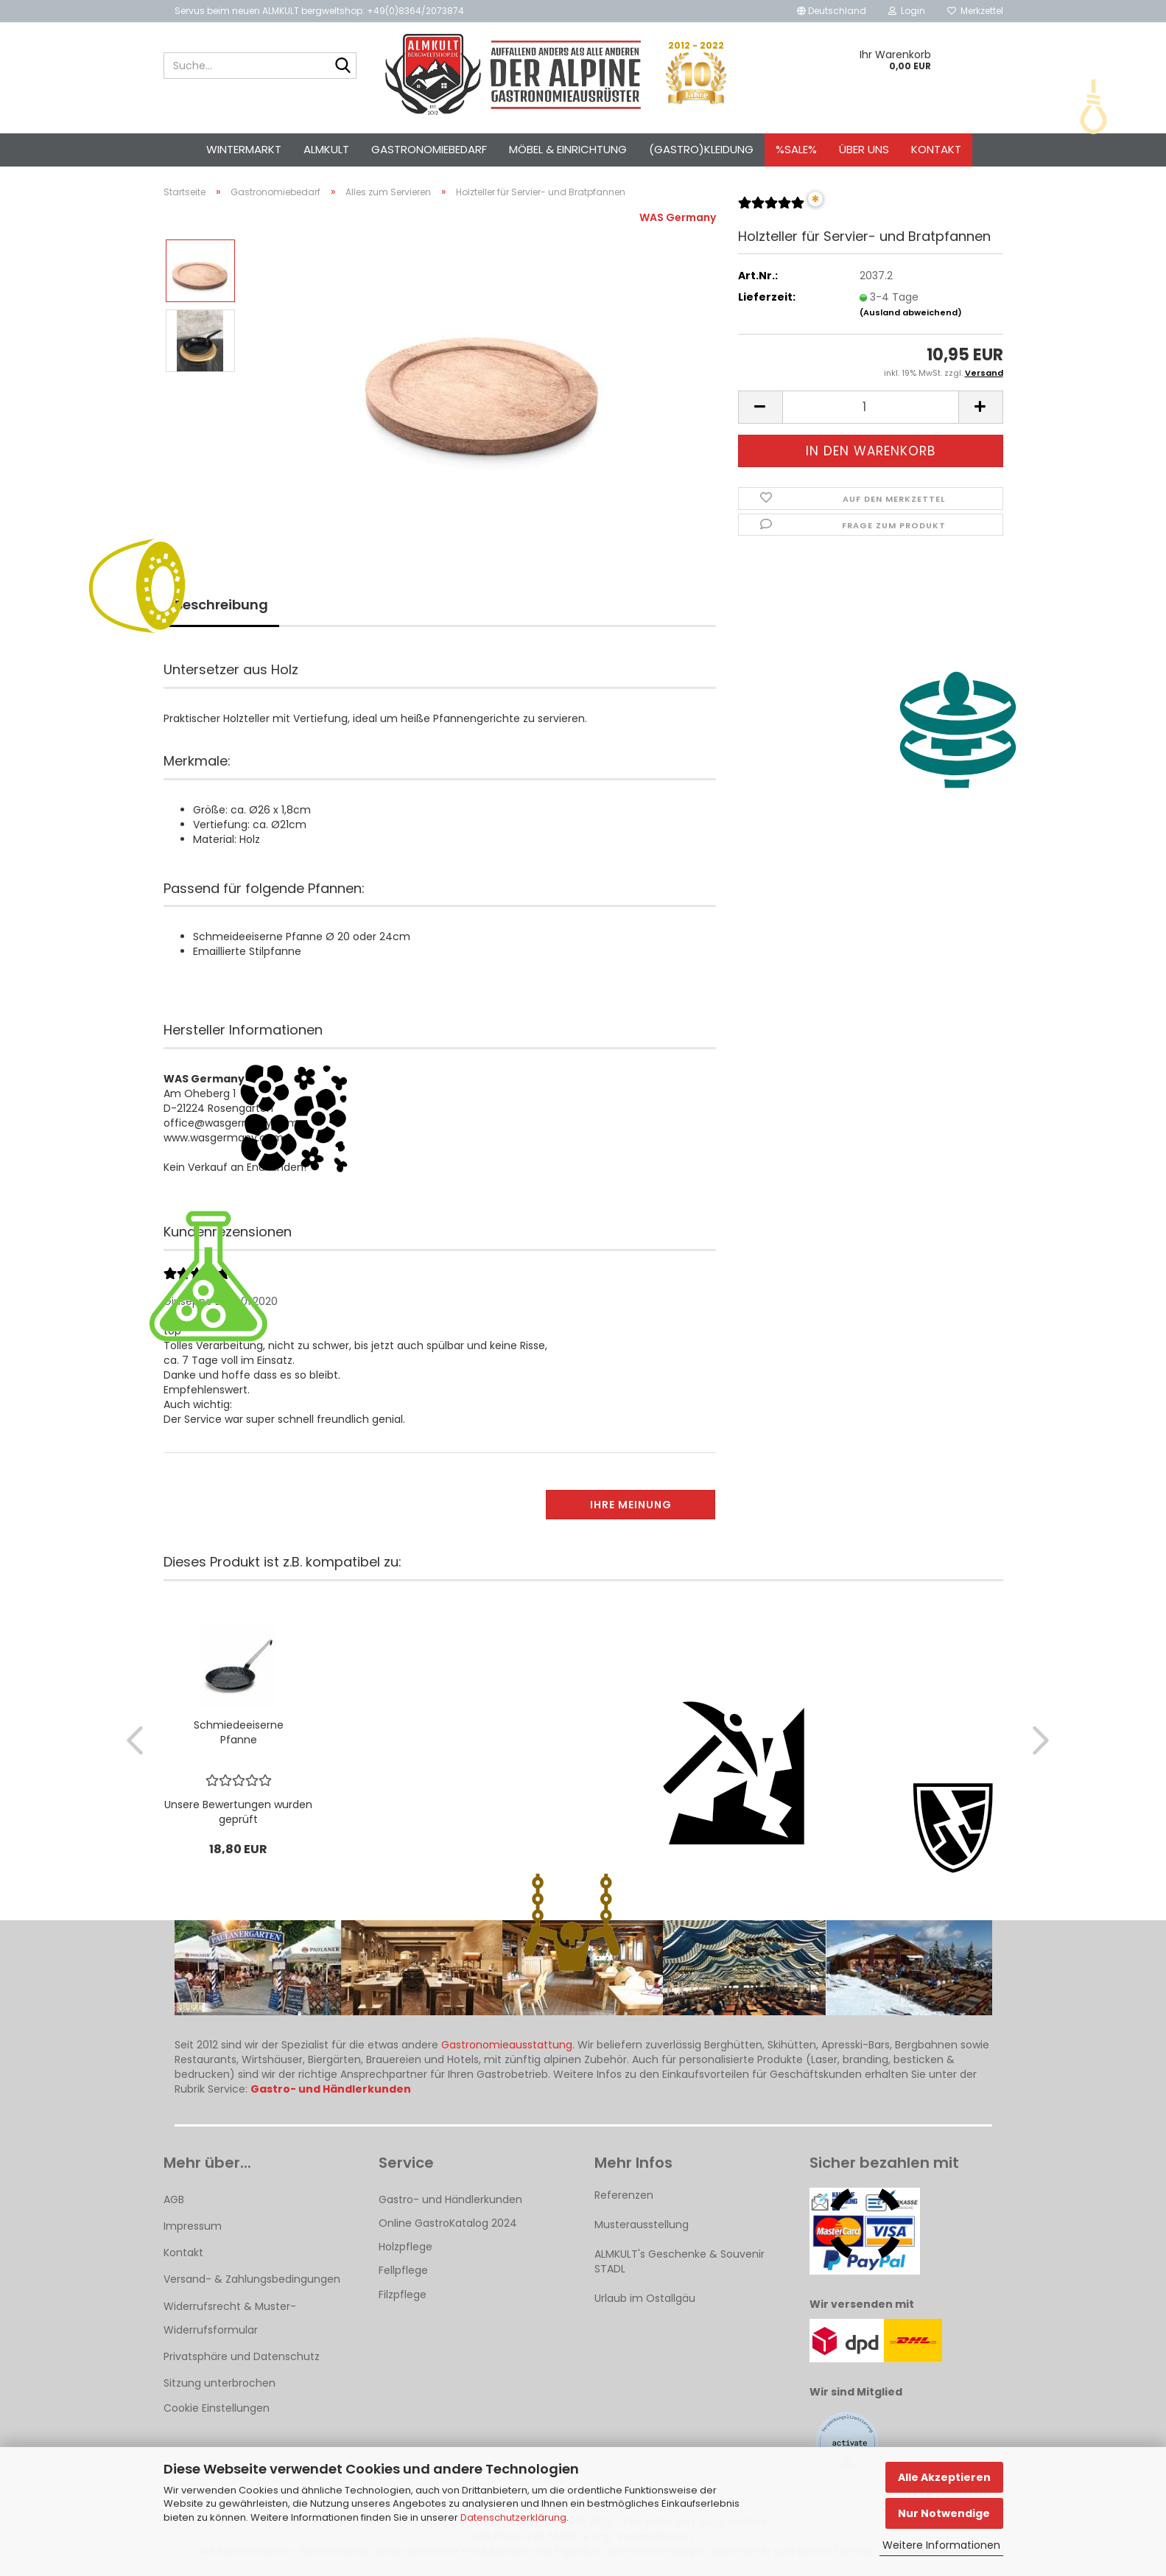 This screenshot has width=1166, height=2576. What do you see at coordinates (1093, 106) in the screenshot?
I see `indicates a knot or rope-tying feature` at bounding box center [1093, 106].